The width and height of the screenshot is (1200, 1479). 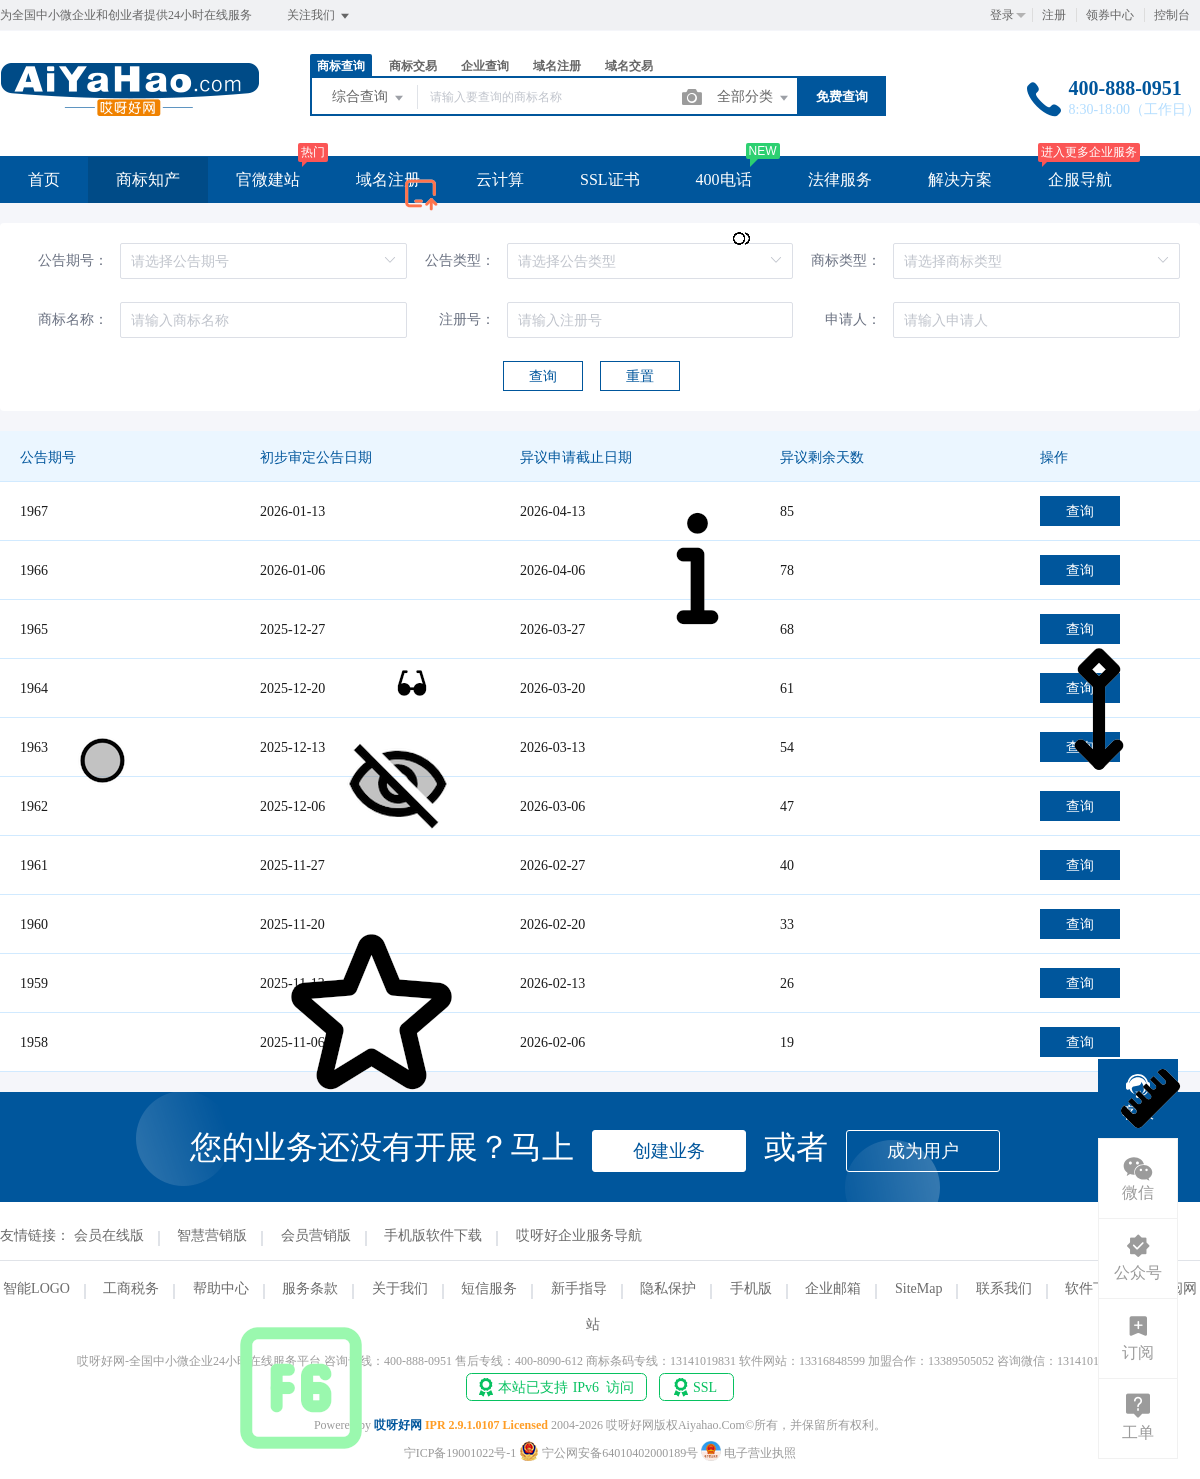 I want to click on indicates active recording or live streaming status, so click(x=741, y=238).